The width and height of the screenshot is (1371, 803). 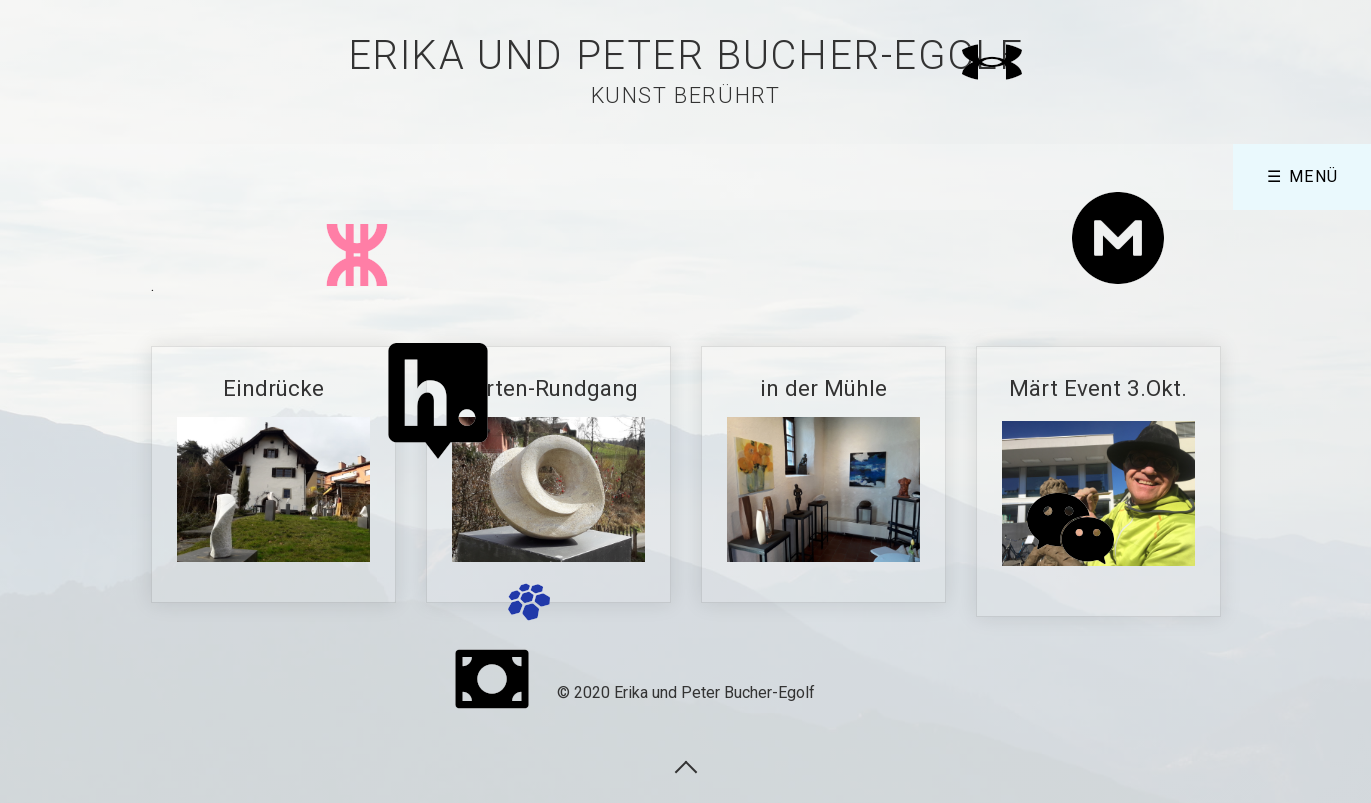 What do you see at coordinates (492, 679) in the screenshot?
I see `view cash or currency balance` at bounding box center [492, 679].